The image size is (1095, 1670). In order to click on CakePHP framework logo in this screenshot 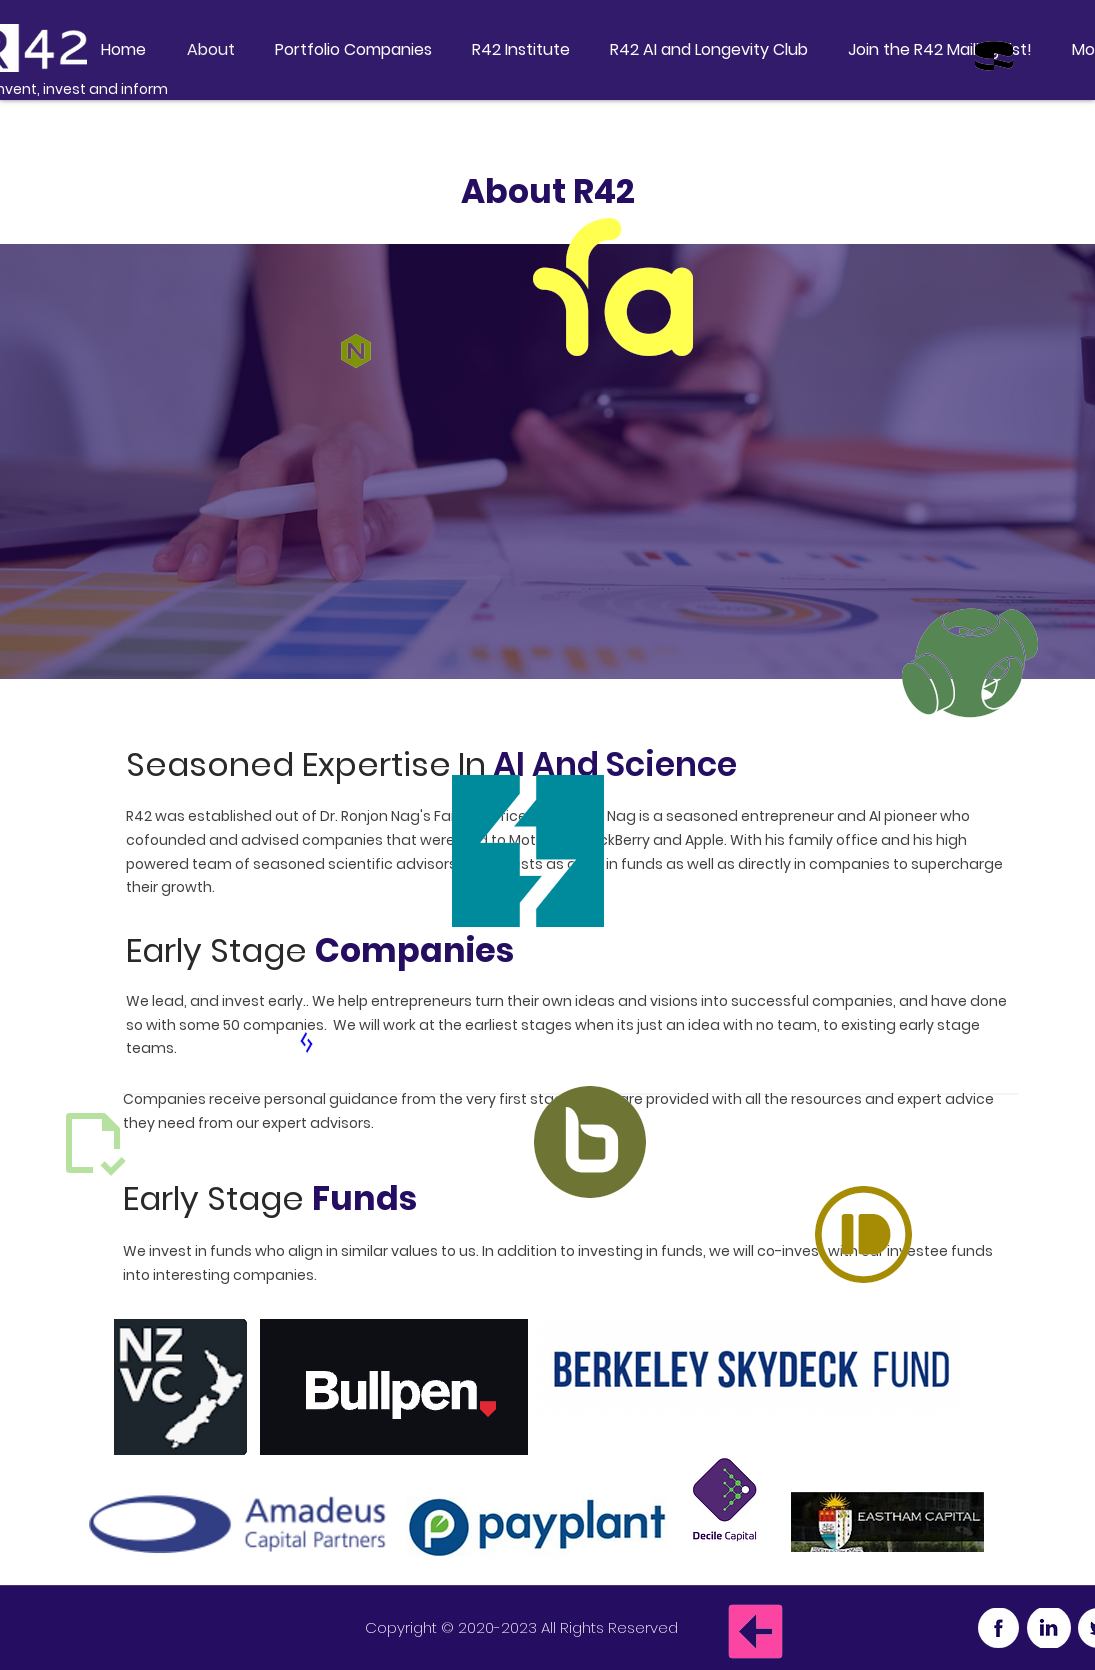, I will do `click(994, 56)`.